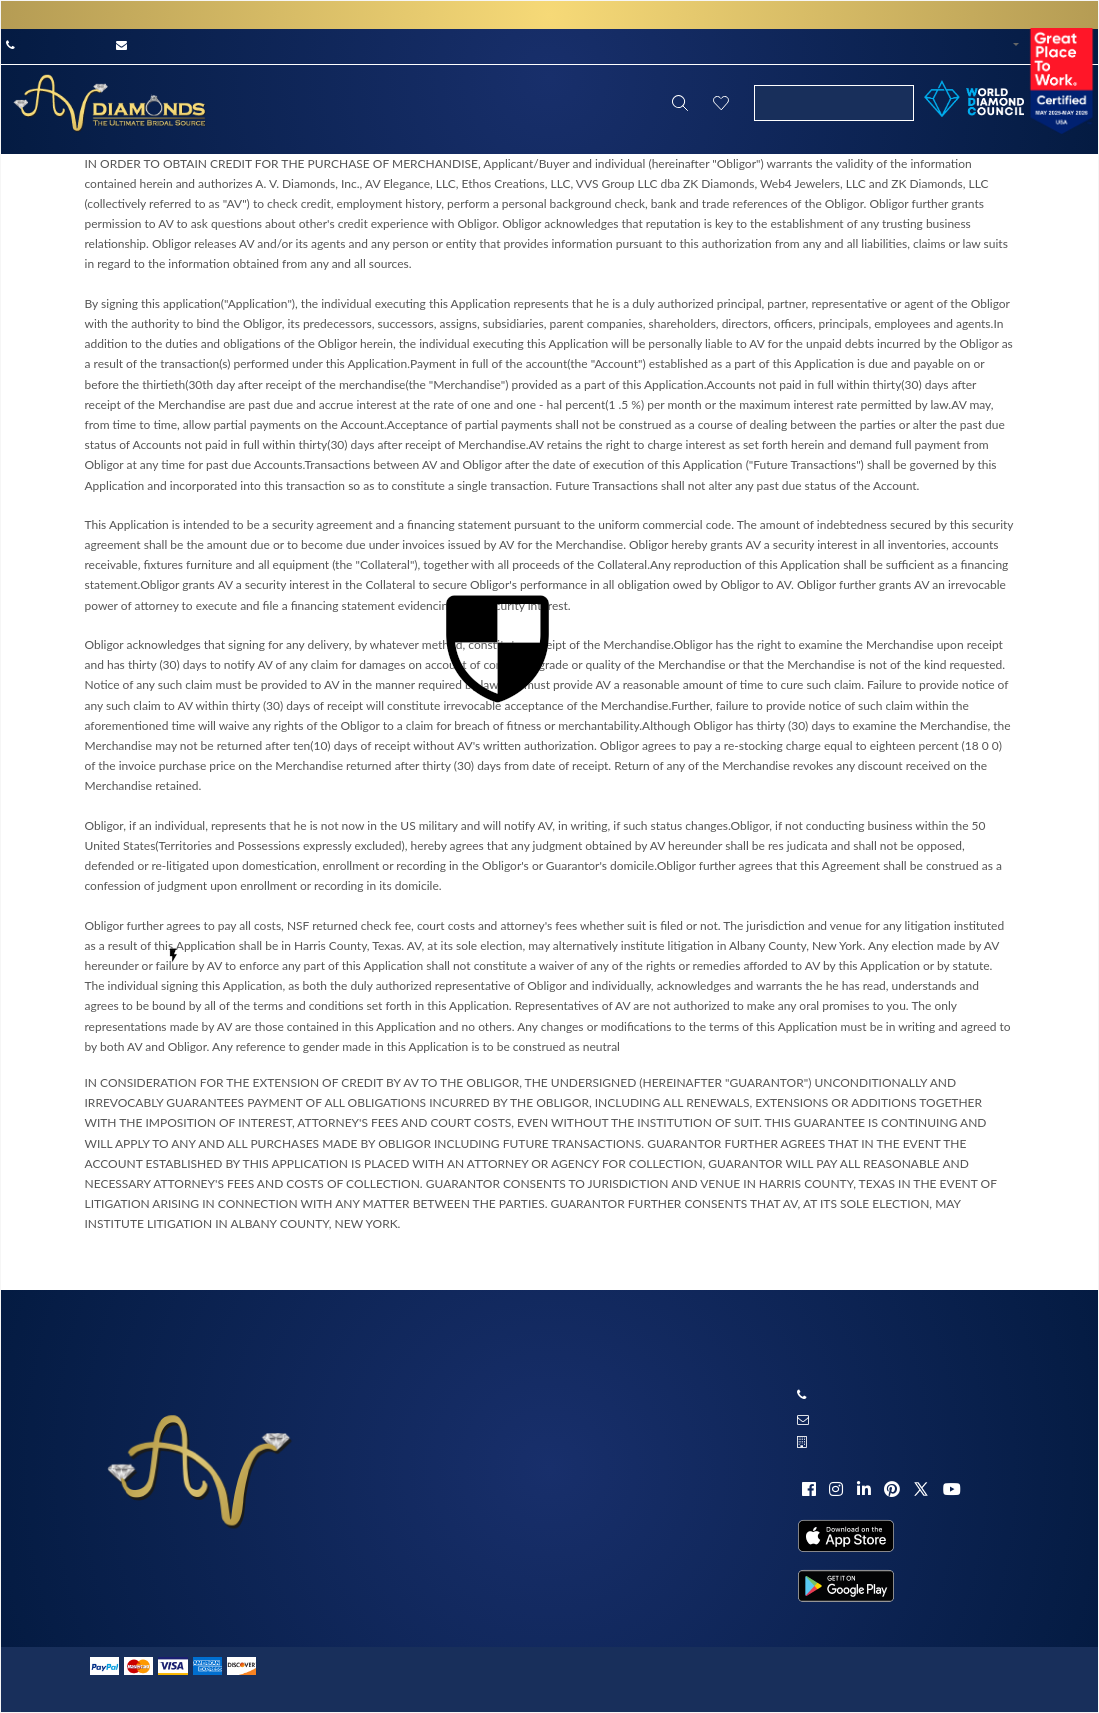 The width and height of the screenshot is (1099, 1713). What do you see at coordinates (173, 955) in the screenshot?
I see `turn on camera flash` at bounding box center [173, 955].